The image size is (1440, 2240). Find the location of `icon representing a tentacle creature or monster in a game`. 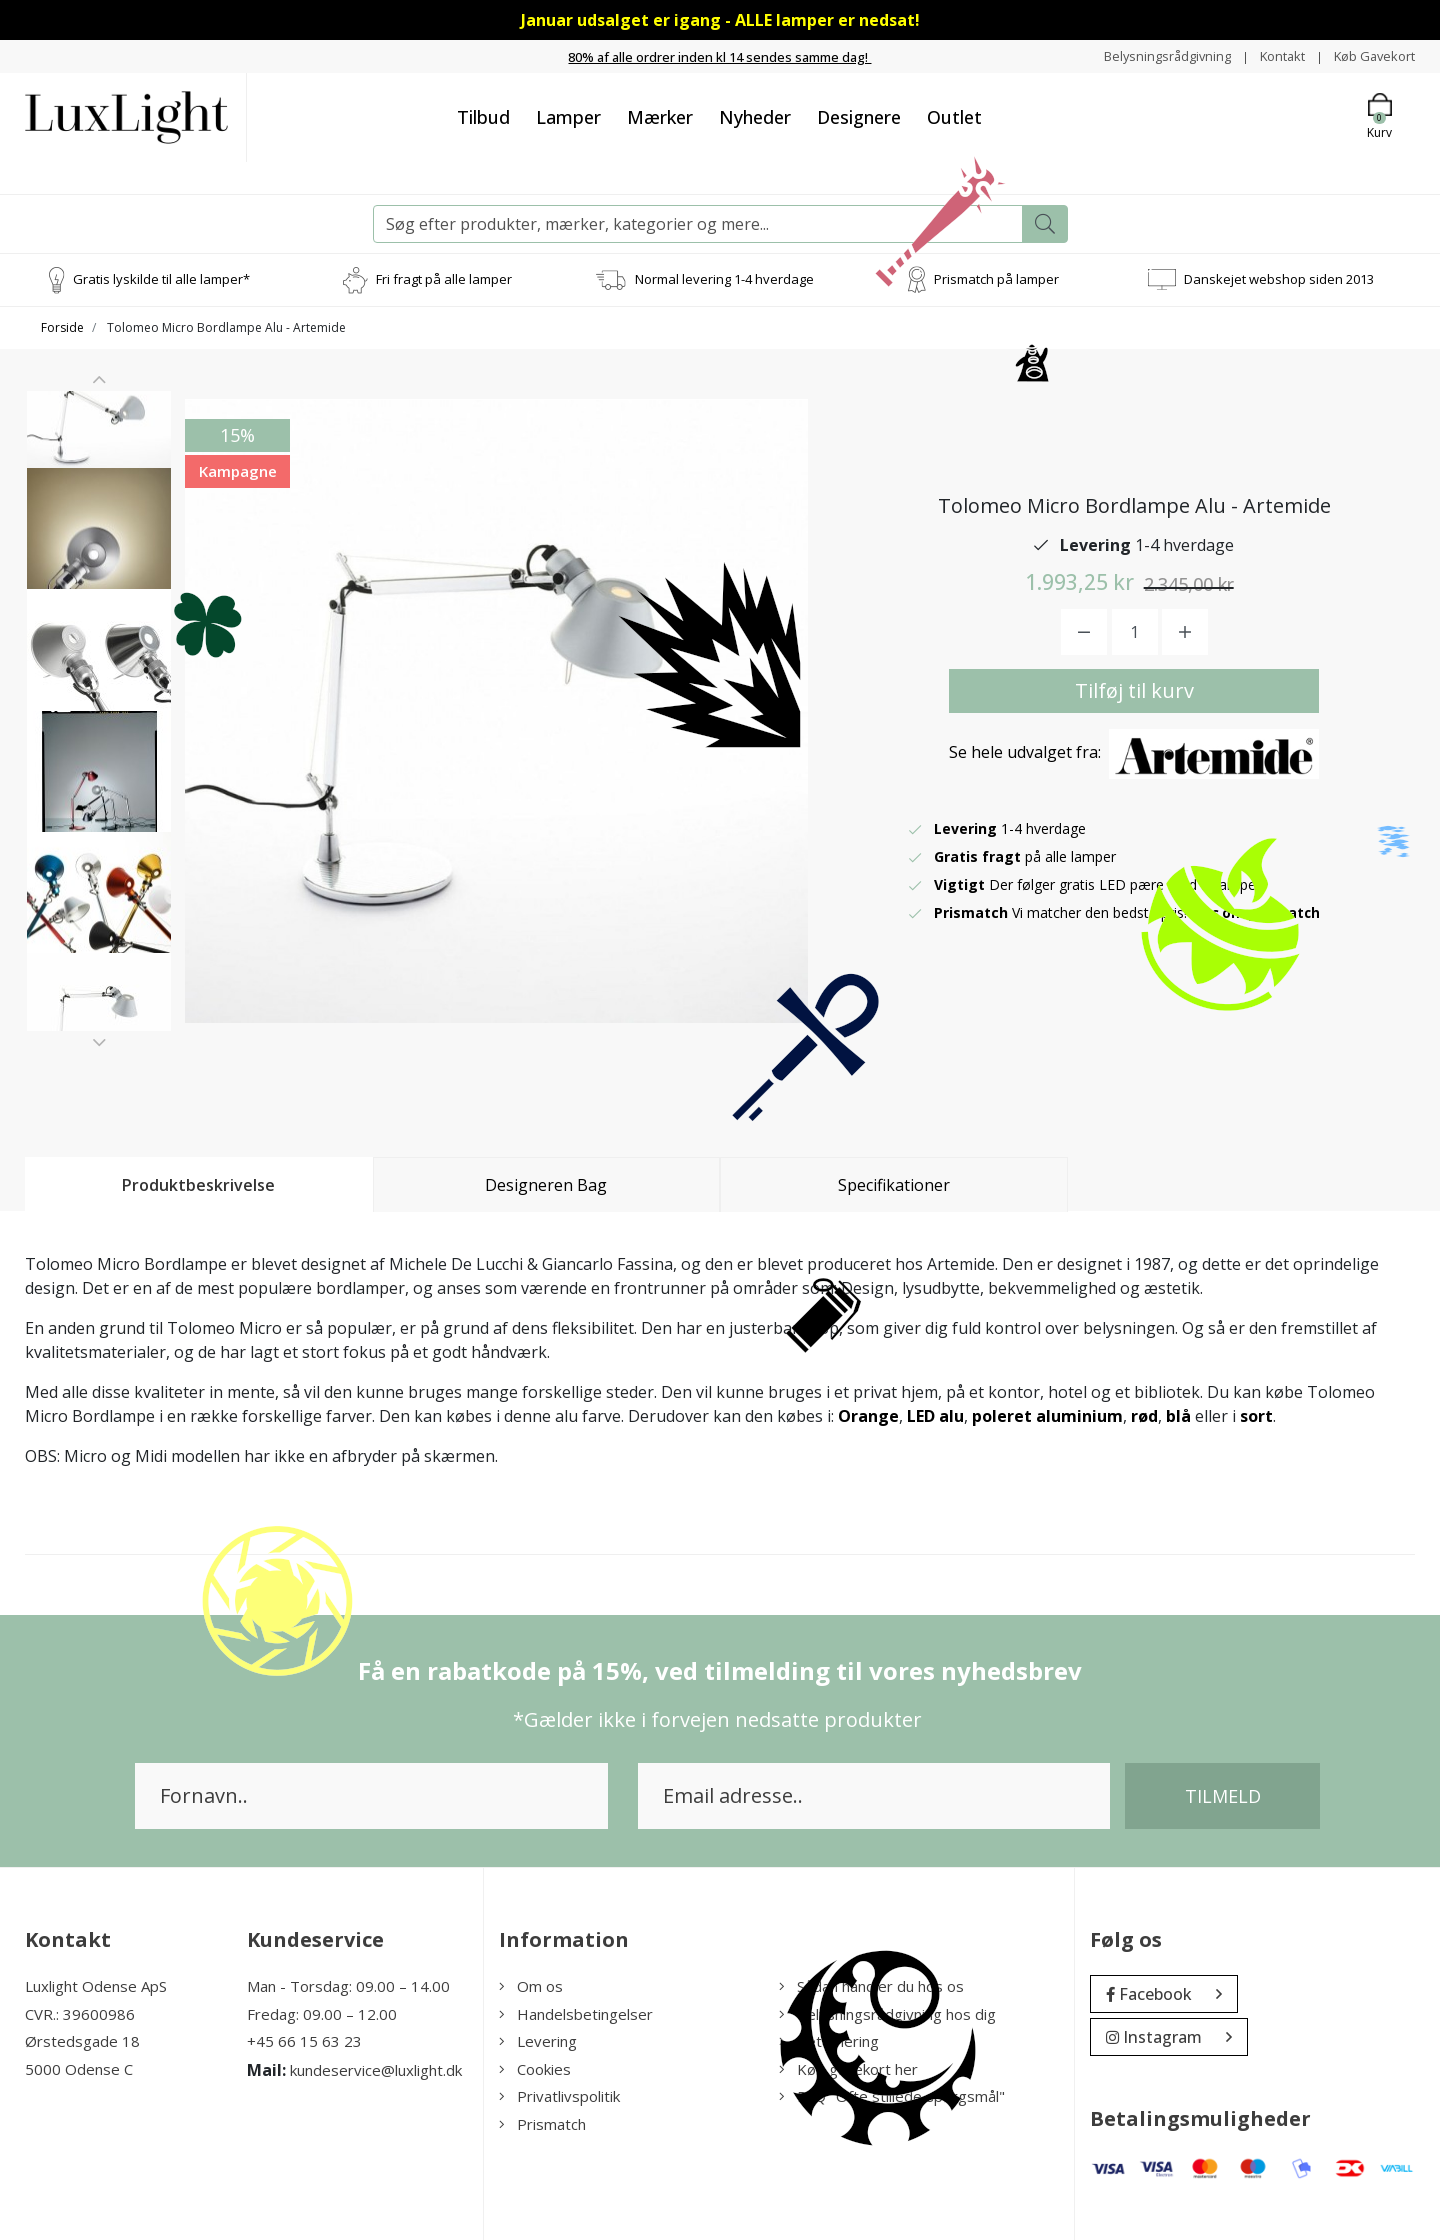

icon representing a tentacle creature or monster in a game is located at coordinates (1032, 362).